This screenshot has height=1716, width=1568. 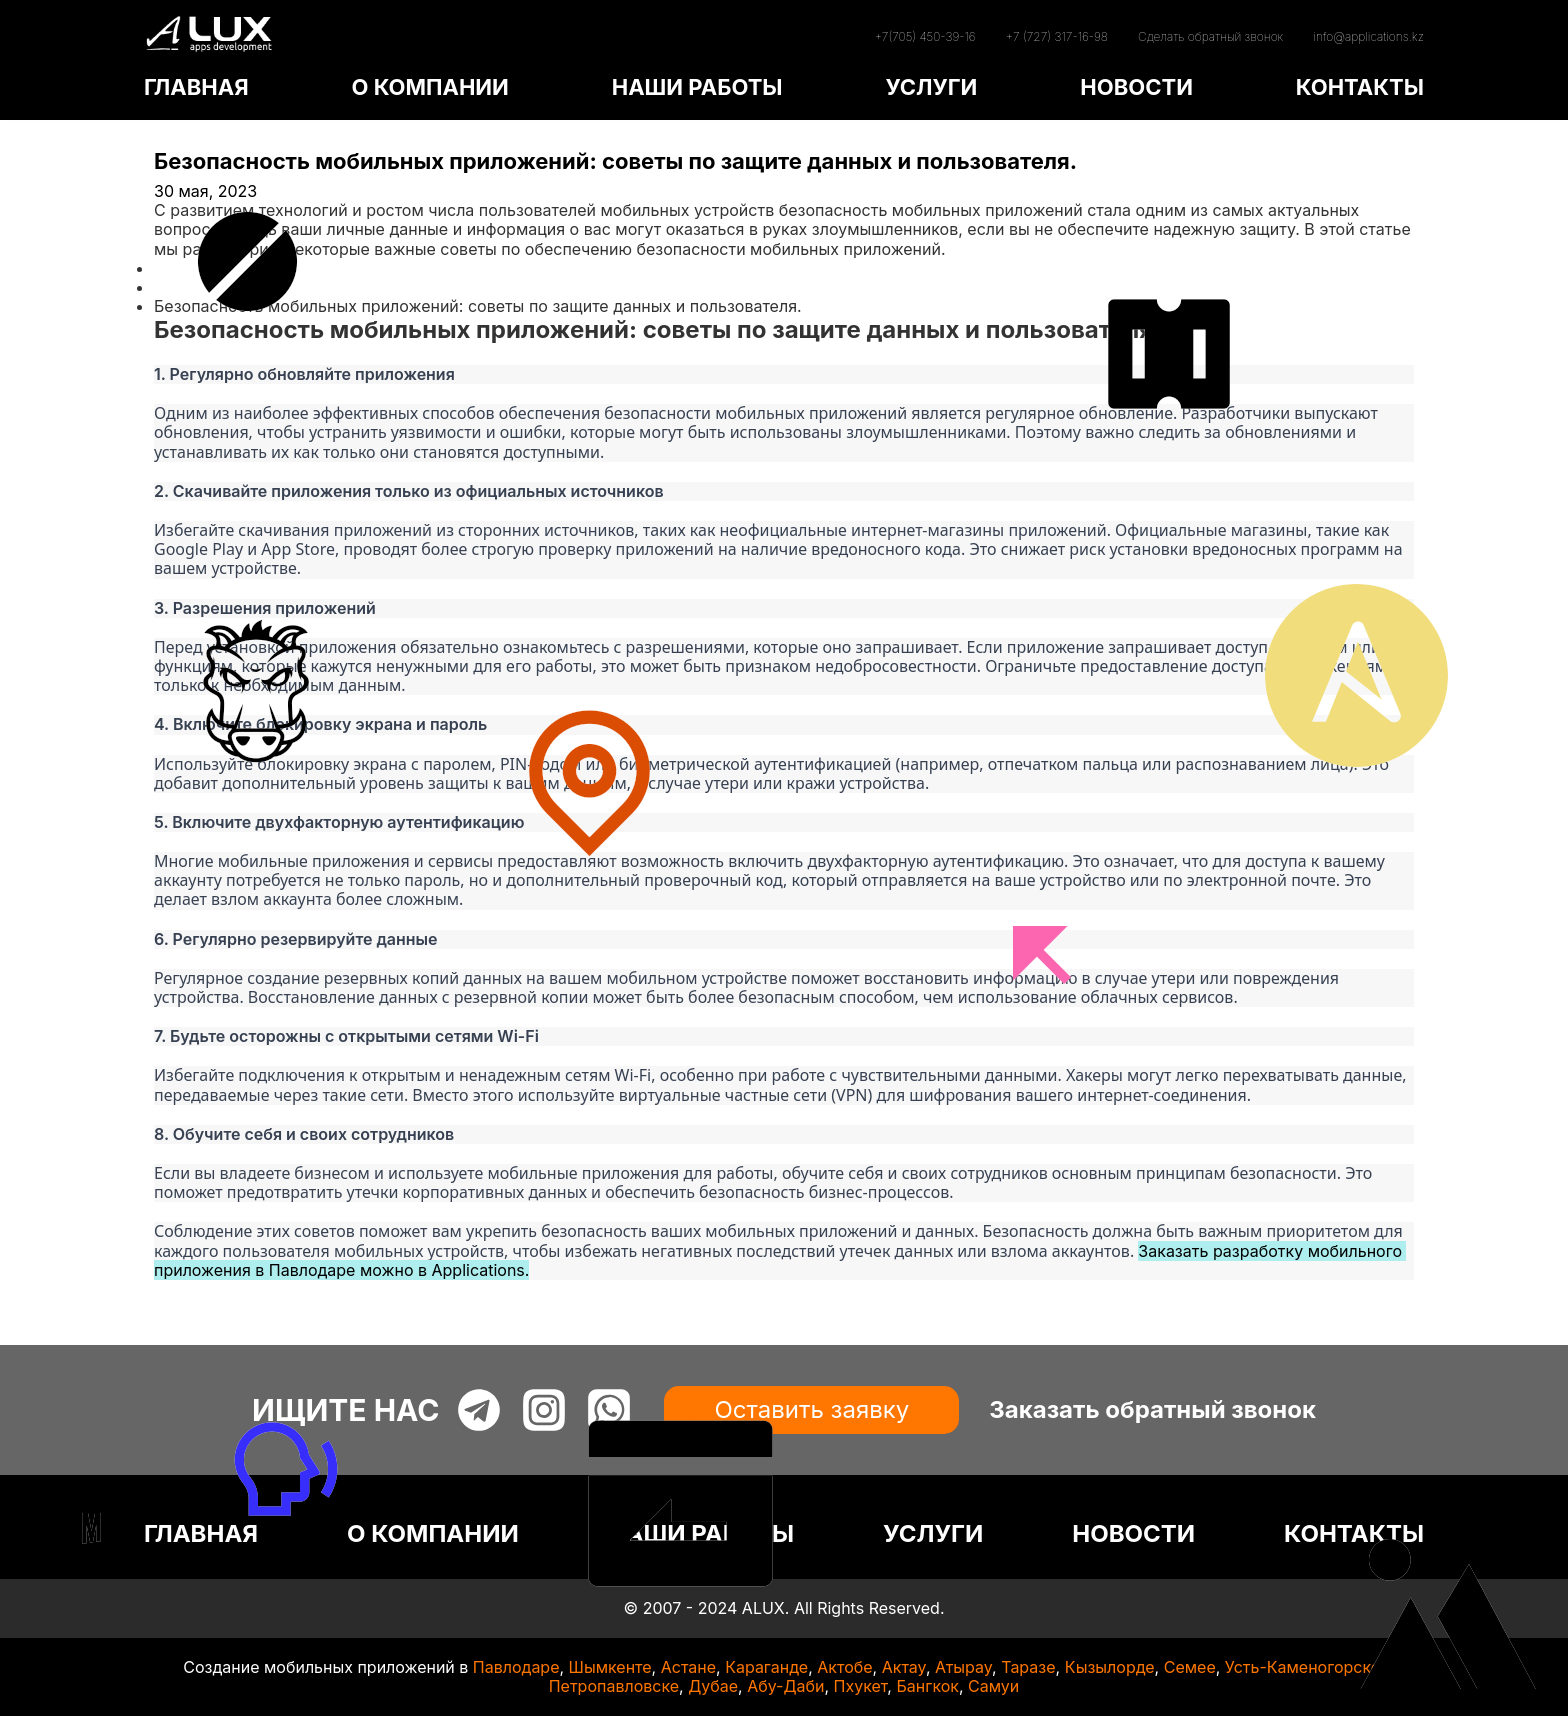 I want to click on indicates a prohibited or blocked action, so click(x=247, y=261).